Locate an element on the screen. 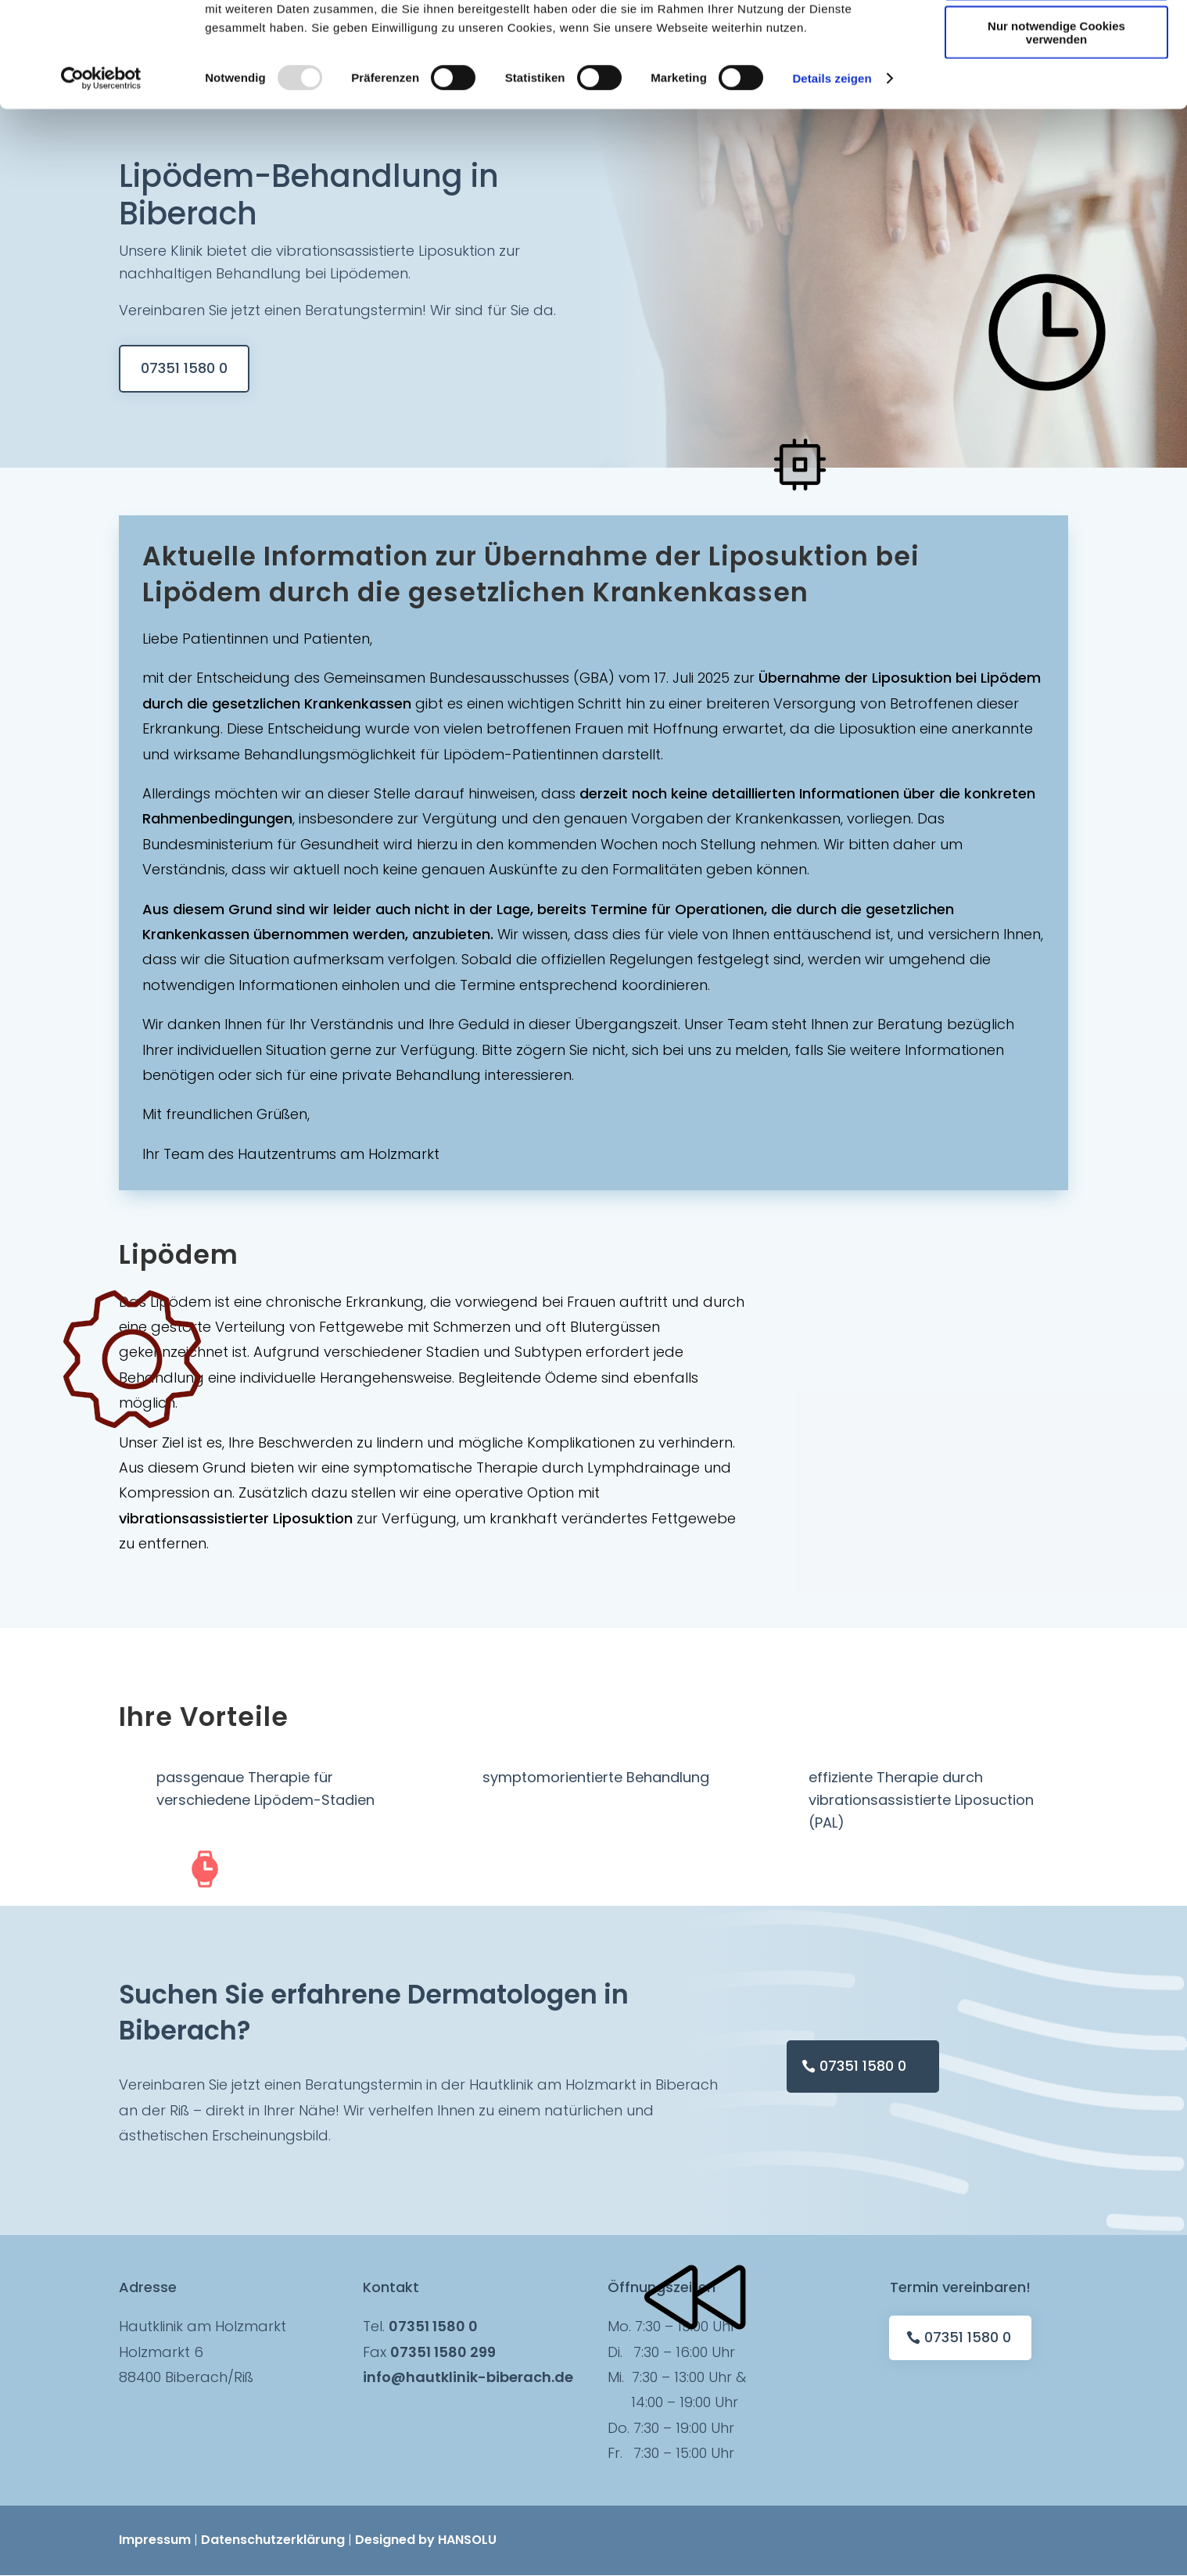 The width and height of the screenshot is (1187, 2576). access settings or preferences is located at coordinates (132, 1359).